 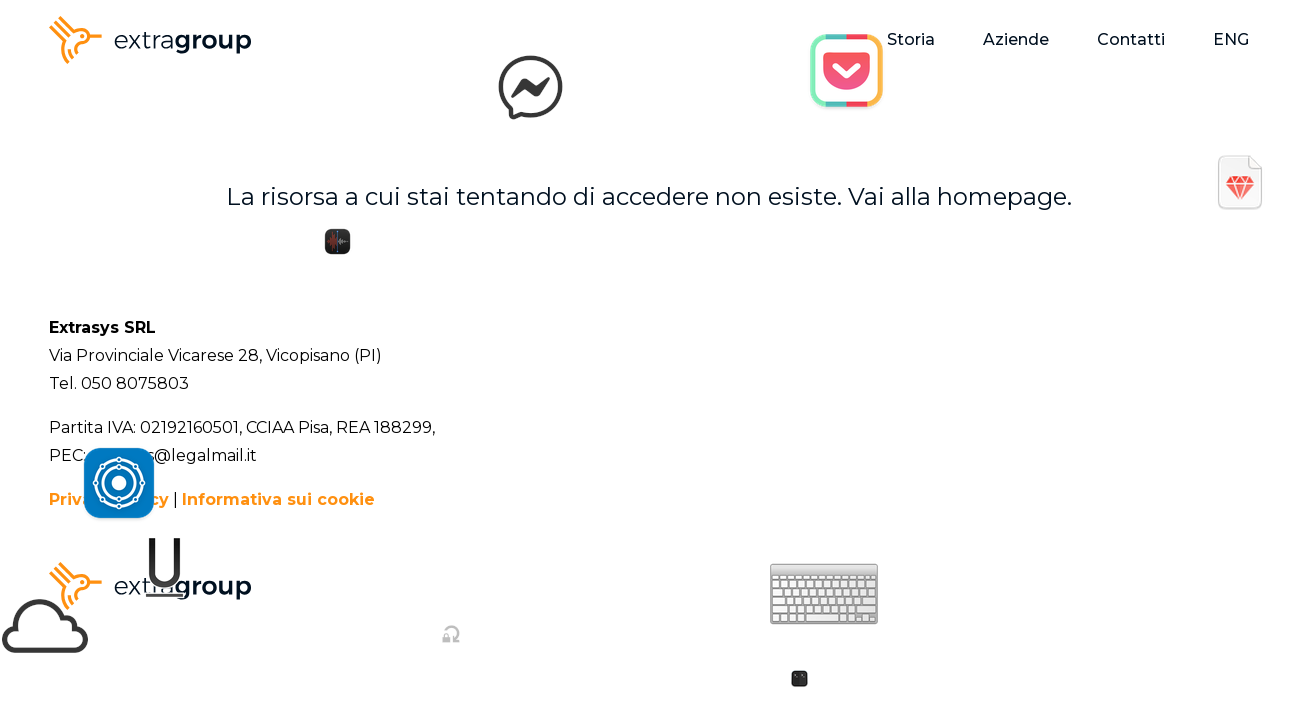 I want to click on open Caprine, a Facebook Messenger desktop client, so click(x=530, y=87).